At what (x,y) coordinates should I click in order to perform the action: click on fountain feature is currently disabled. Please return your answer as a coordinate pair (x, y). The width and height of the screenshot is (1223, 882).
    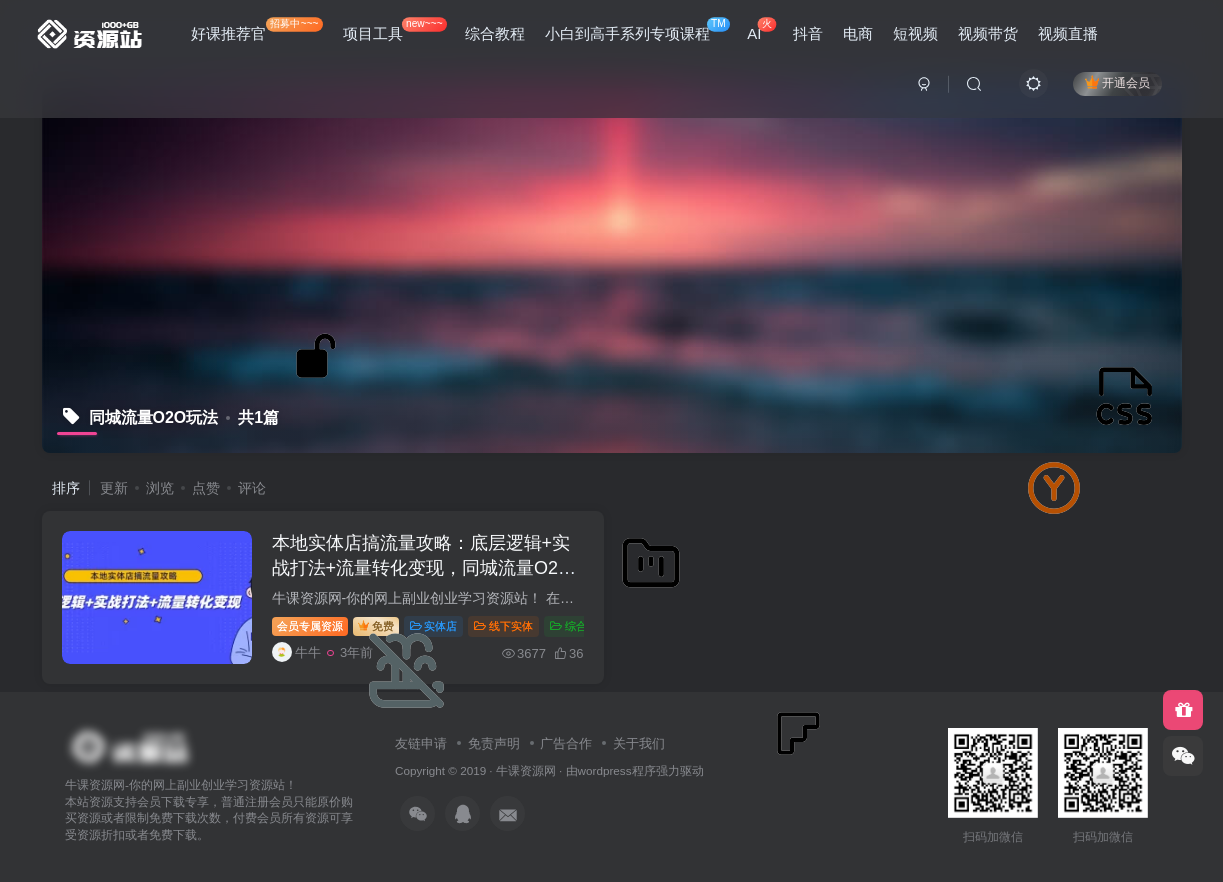
    Looking at the image, I should click on (406, 670).